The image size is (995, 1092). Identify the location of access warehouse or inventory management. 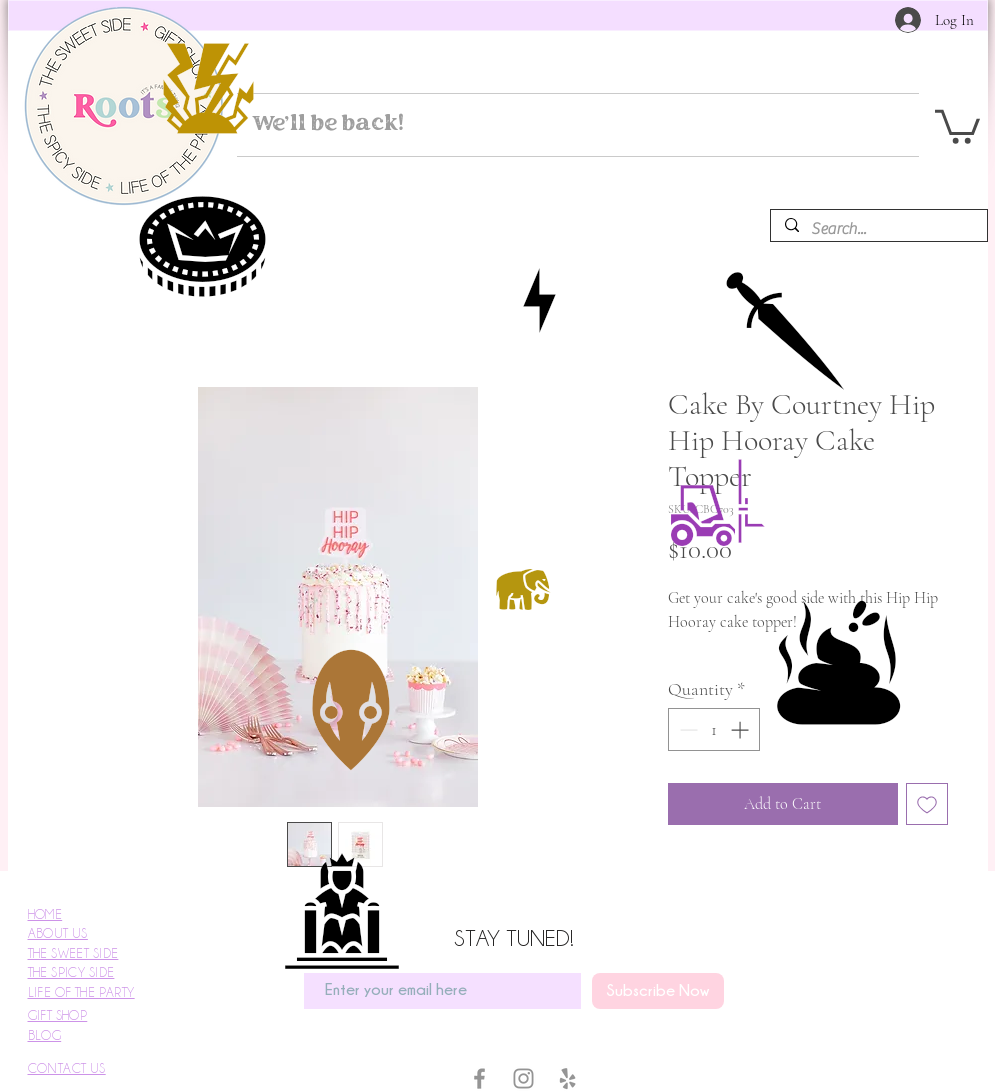
(717, 499).